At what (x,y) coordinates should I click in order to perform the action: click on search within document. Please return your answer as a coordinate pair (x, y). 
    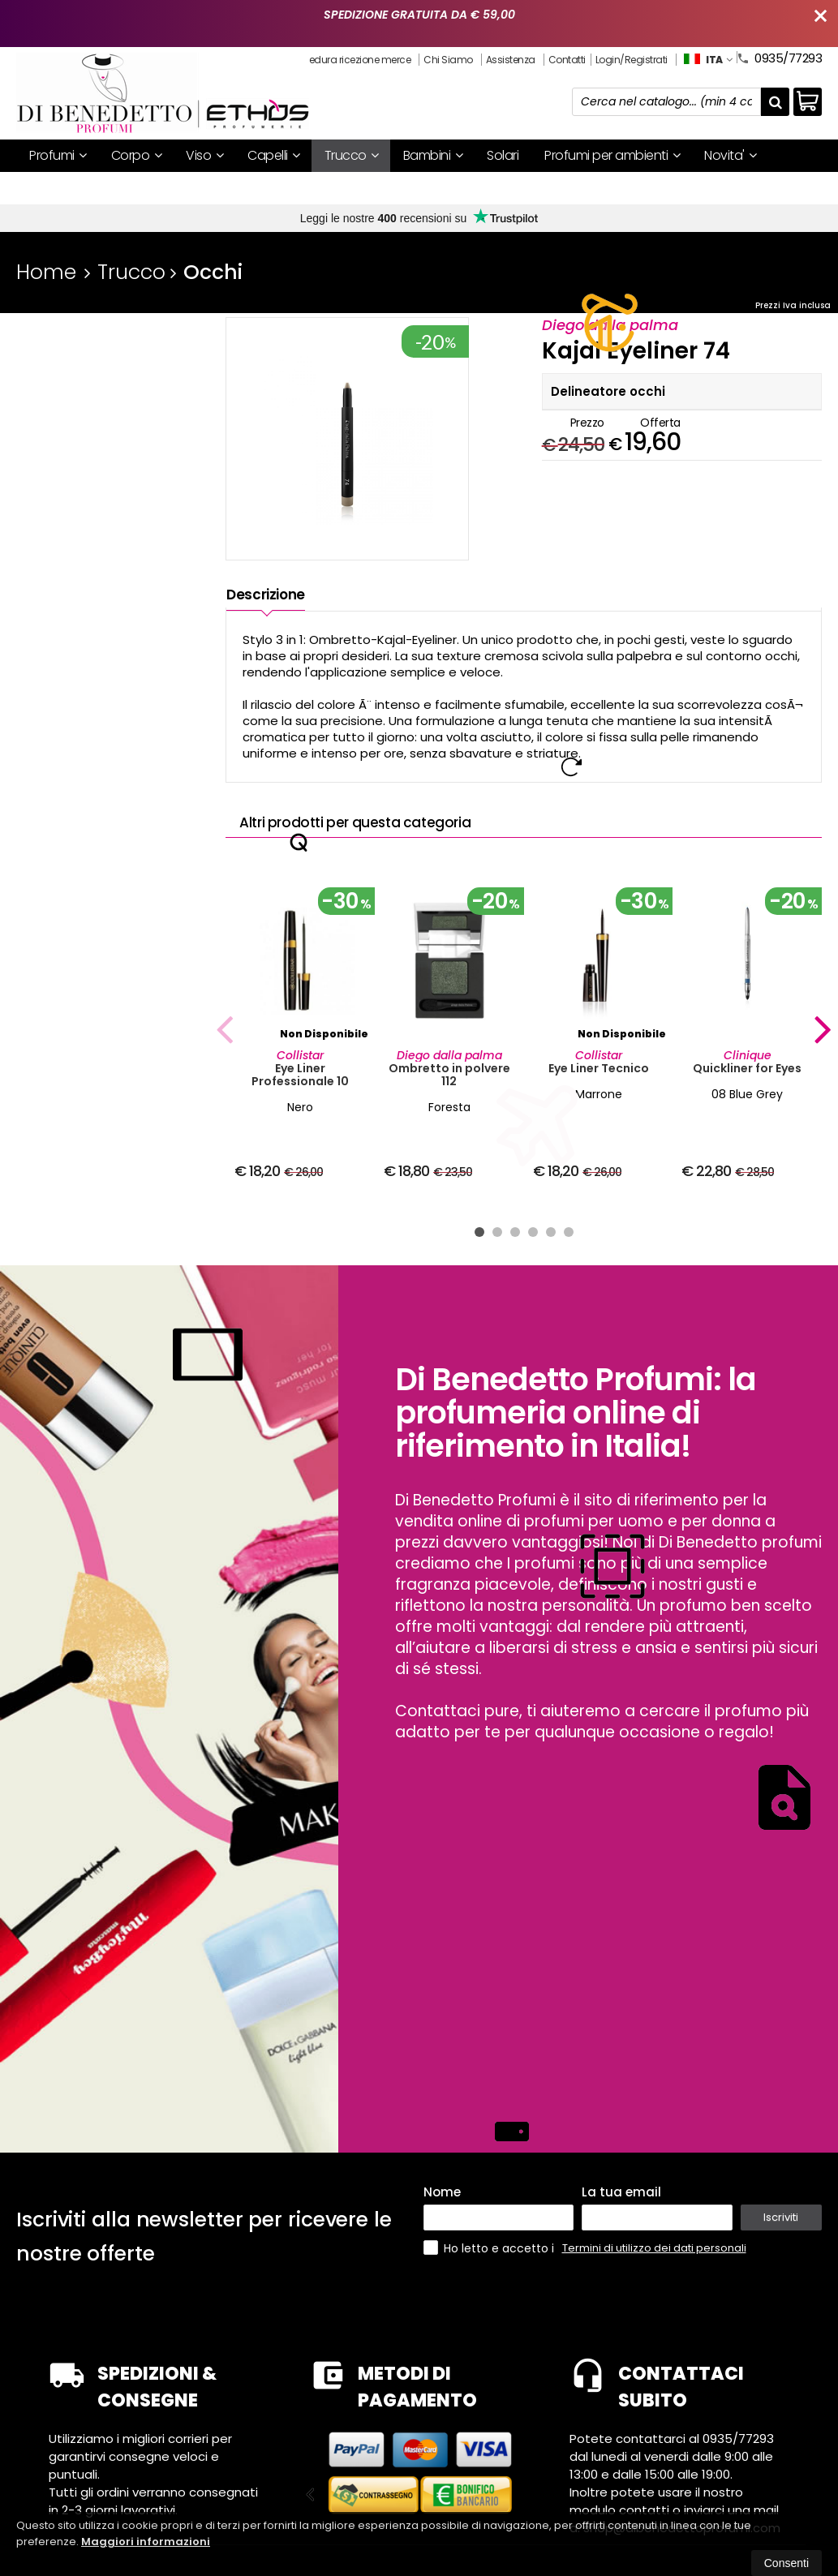
    Looking at the image, I should click on (784, 1797).